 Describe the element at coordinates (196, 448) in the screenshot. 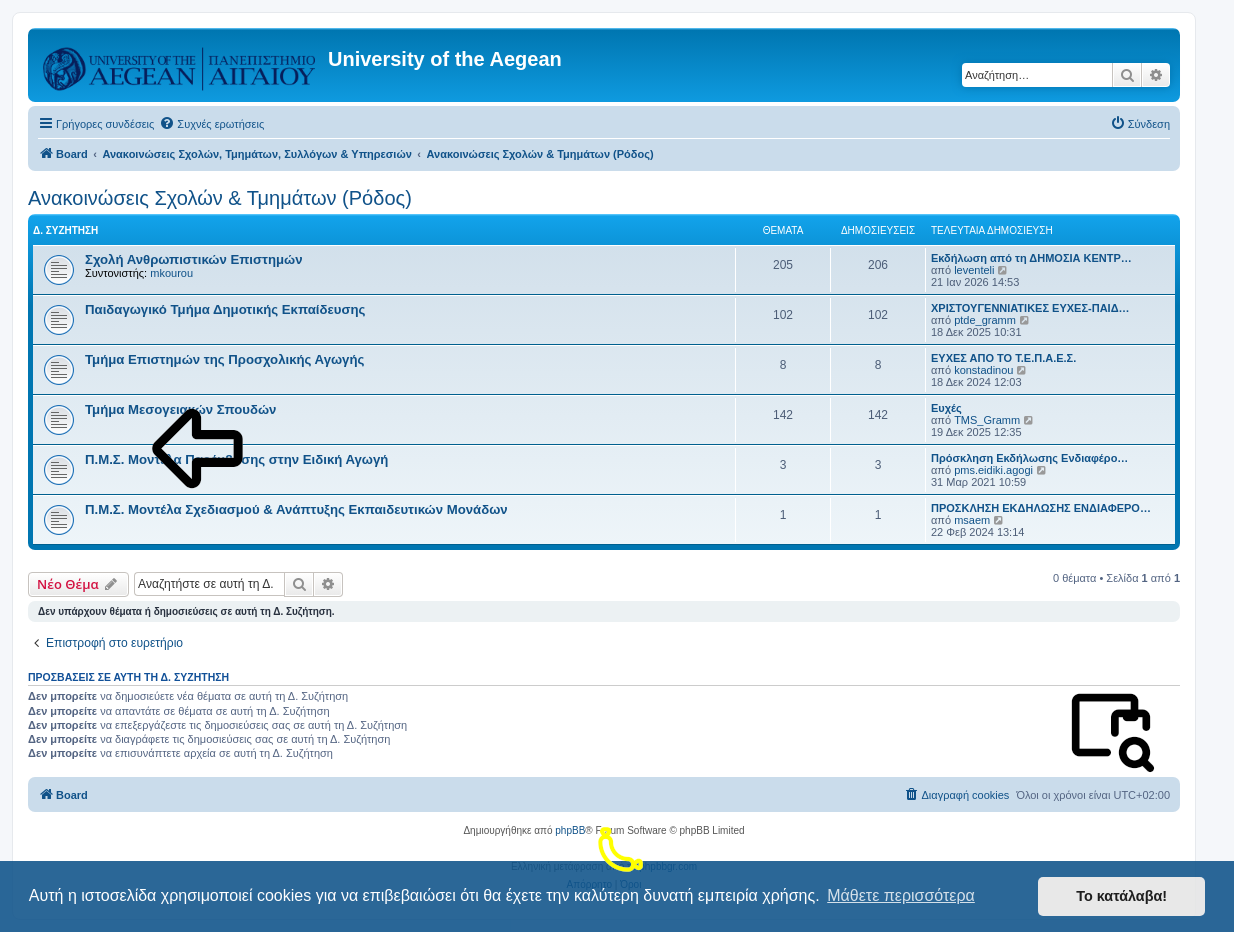

I see `go back to the previous screen` at that location.